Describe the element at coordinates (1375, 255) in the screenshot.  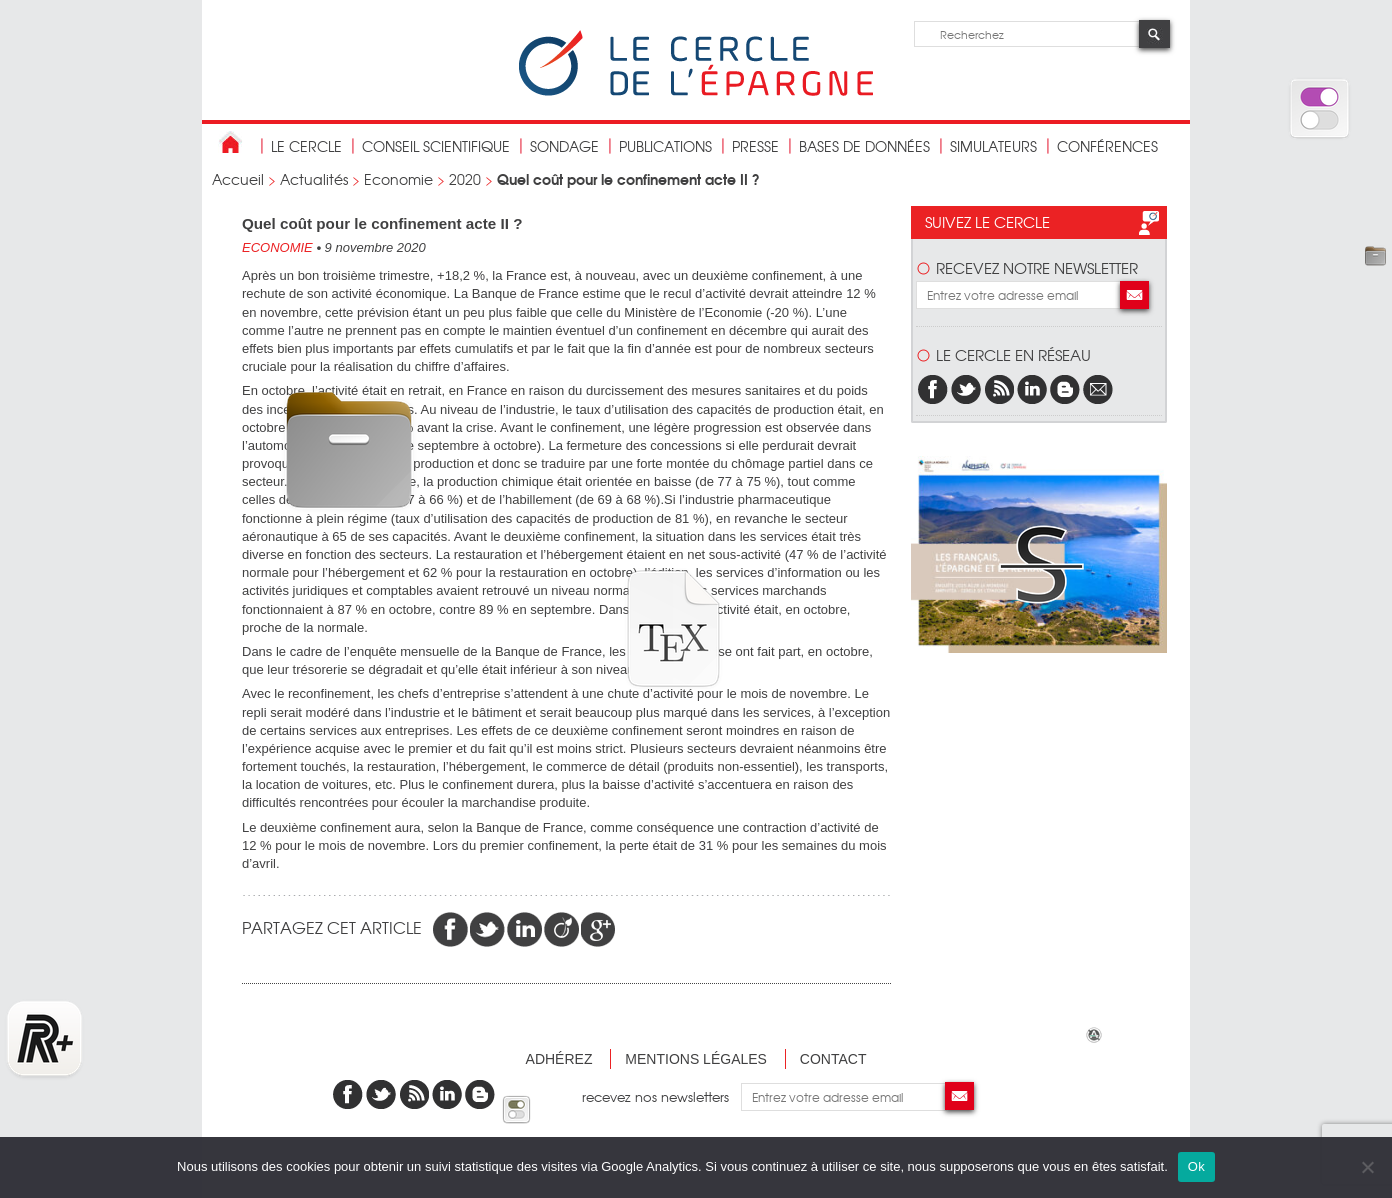
I see `open the file manager application` at that location.